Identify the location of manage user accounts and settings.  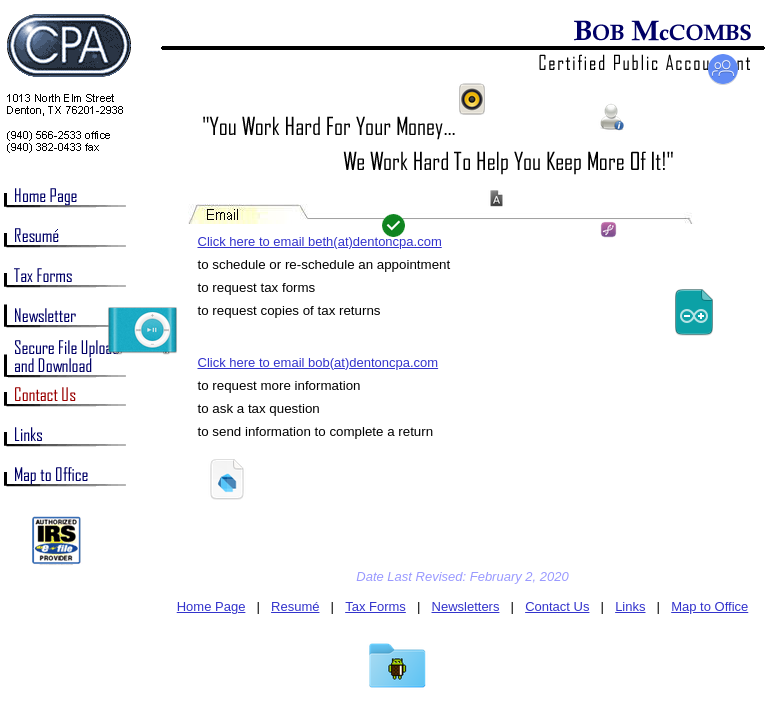
(723, 69).